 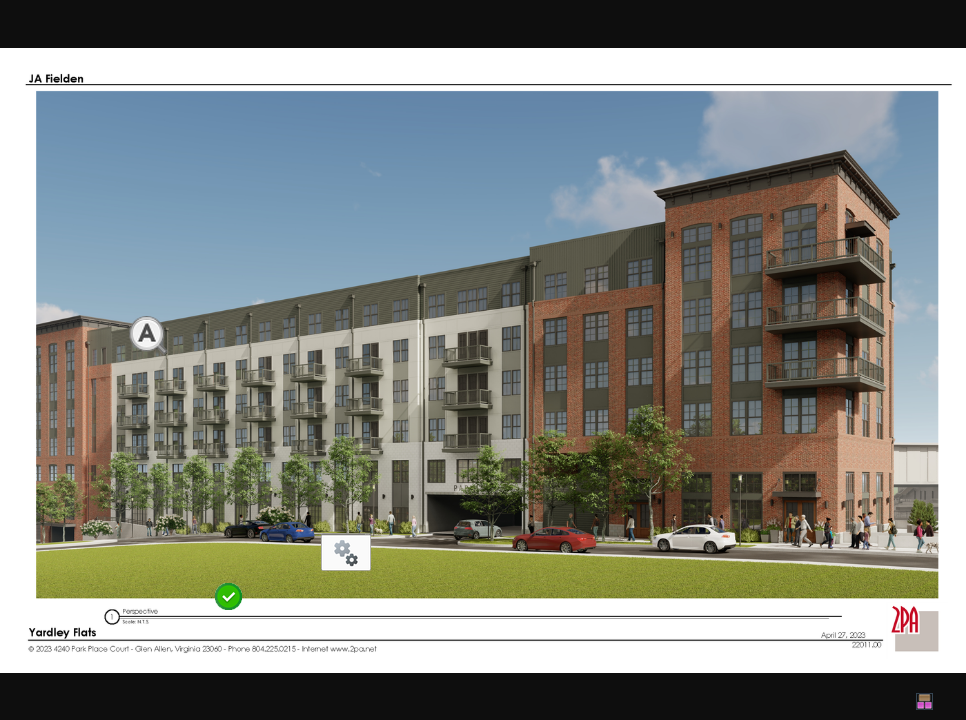 What do you see at coordinates (228, 596) in the screenshot?
I see `file successfully synced to OneDrive` at bounding box center [228, 596].